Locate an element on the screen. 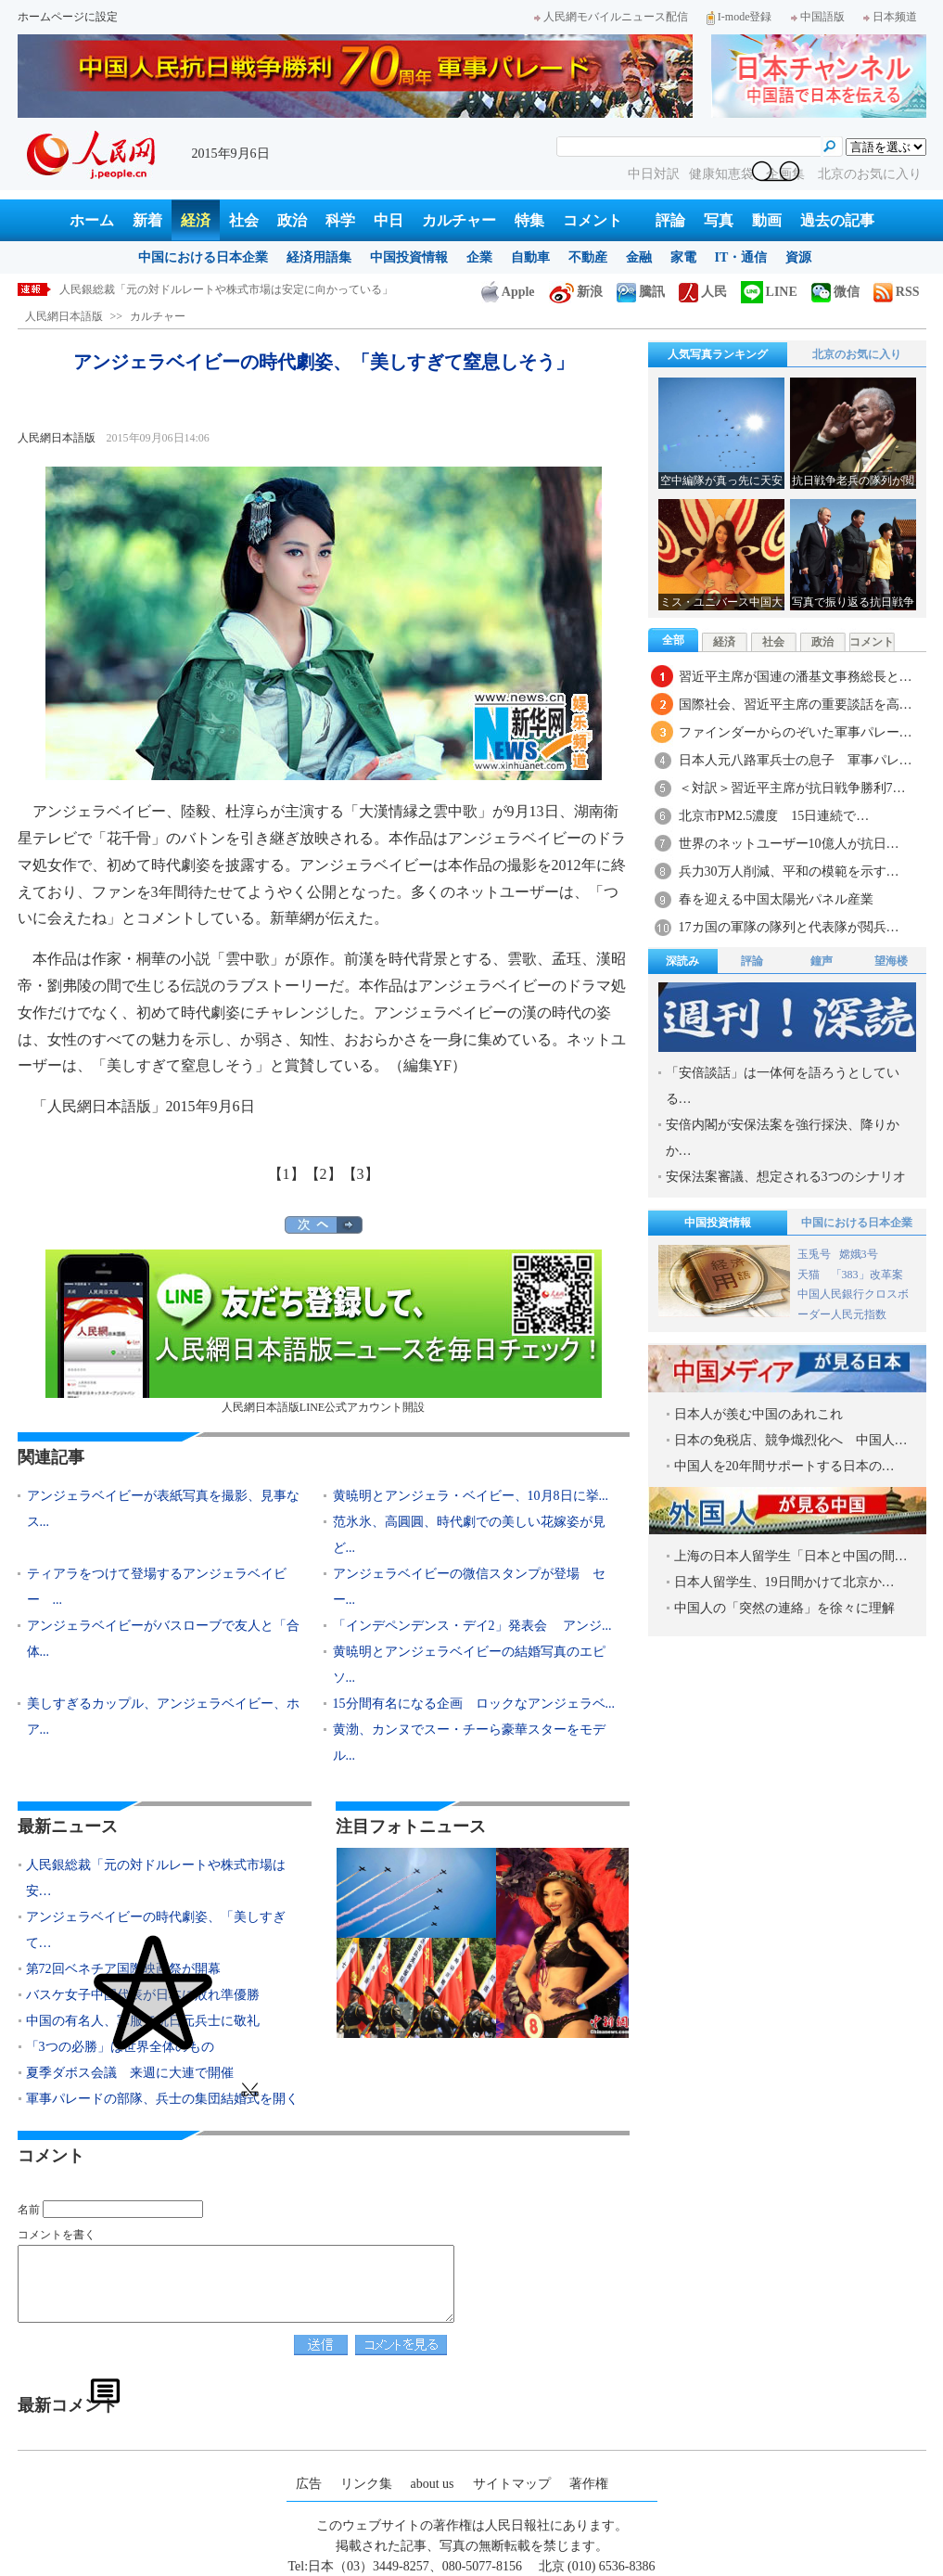 The image size is (943, 2576). view article or document is located at coordinates (105, 2390).